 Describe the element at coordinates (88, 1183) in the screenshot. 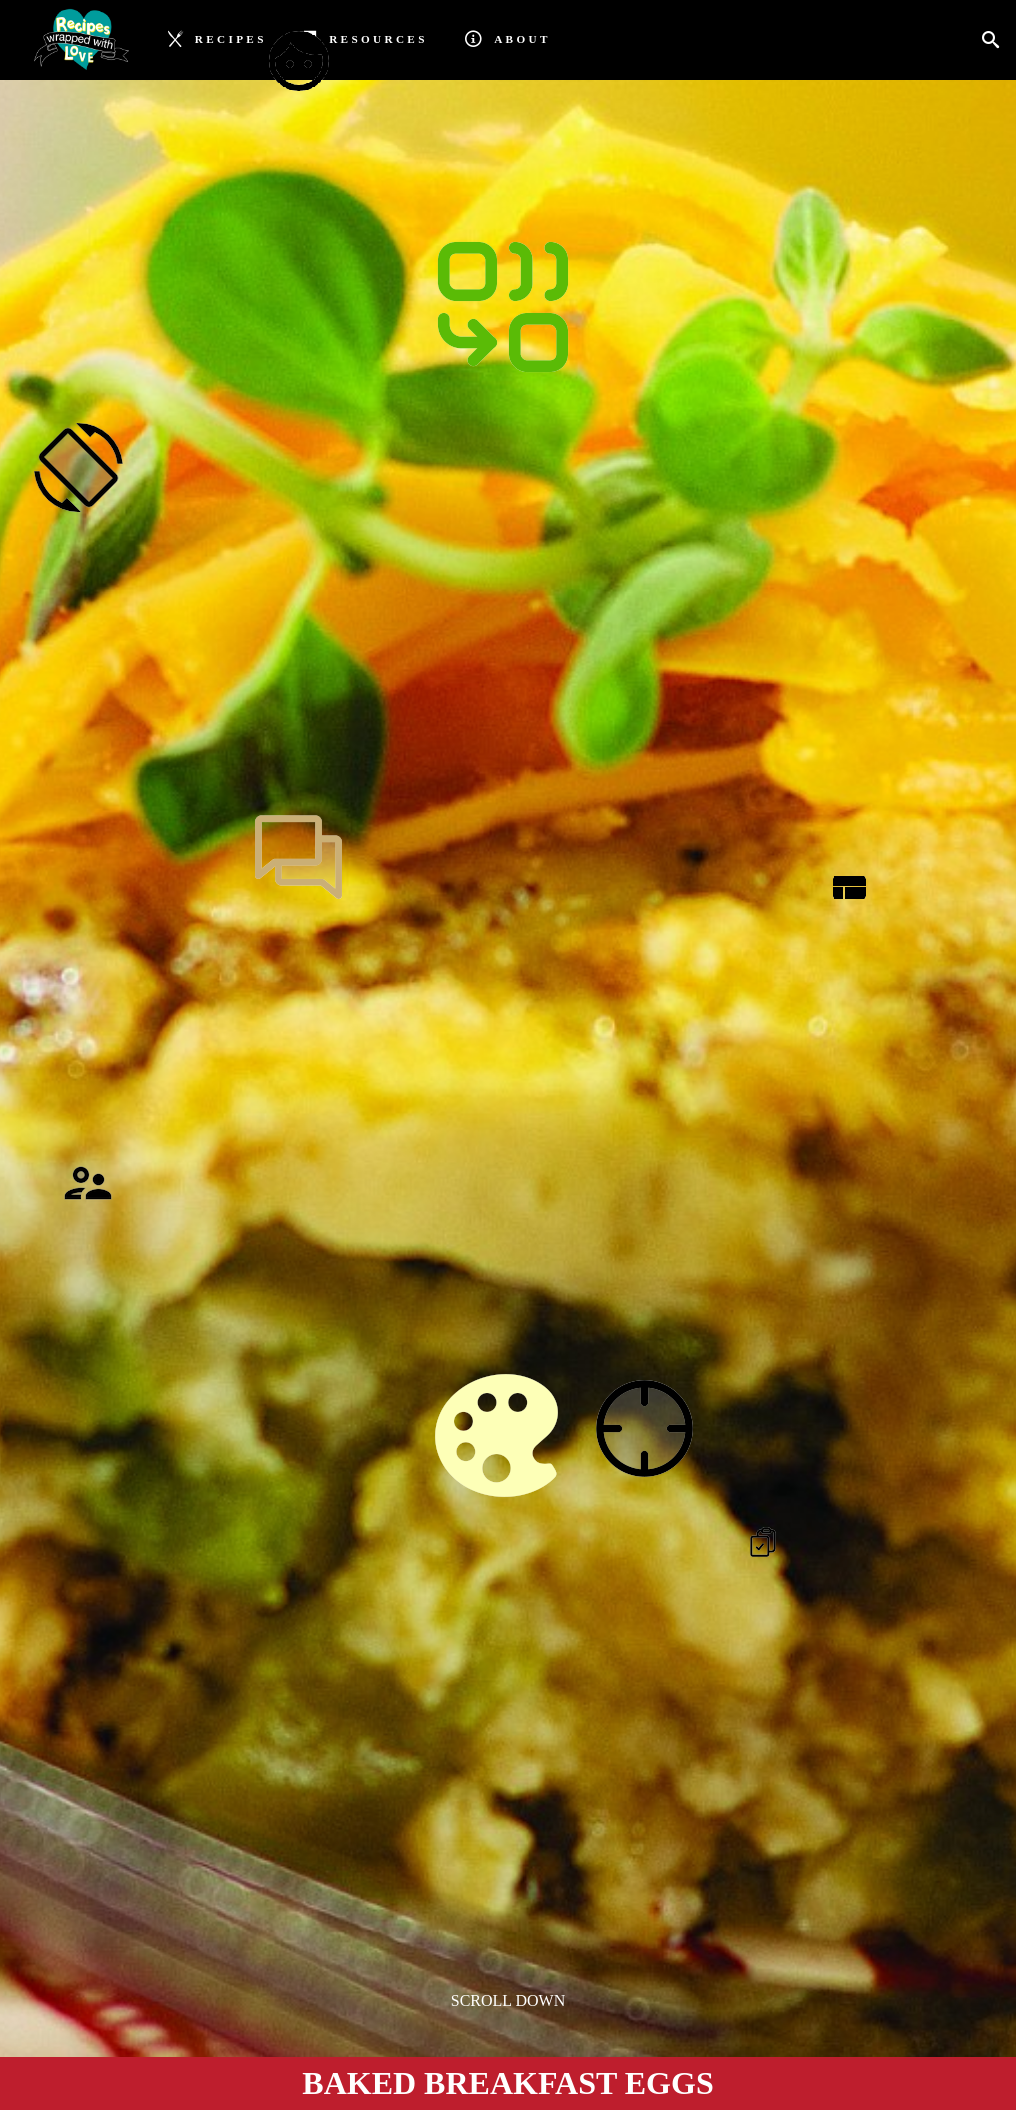

I see `view team members or user accounts` at that location.